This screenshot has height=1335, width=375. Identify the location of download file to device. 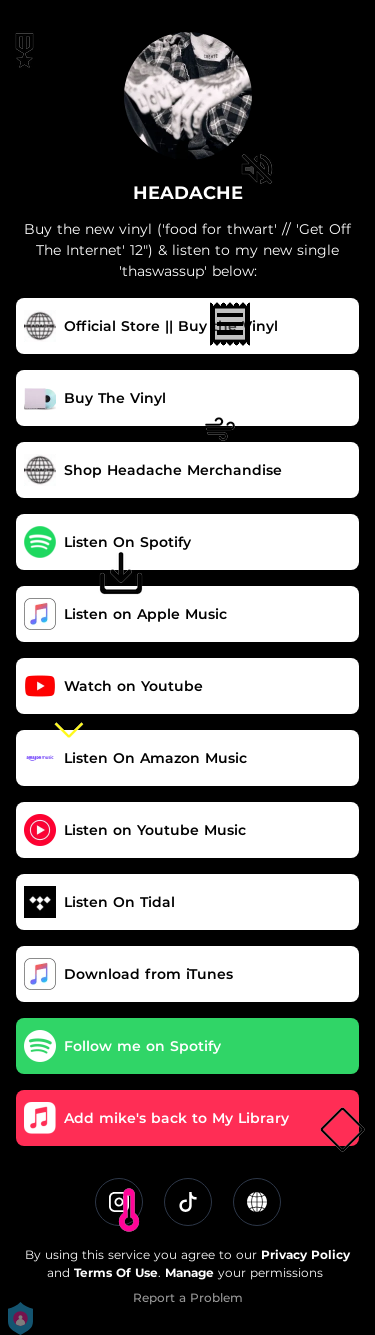
(121, 573).